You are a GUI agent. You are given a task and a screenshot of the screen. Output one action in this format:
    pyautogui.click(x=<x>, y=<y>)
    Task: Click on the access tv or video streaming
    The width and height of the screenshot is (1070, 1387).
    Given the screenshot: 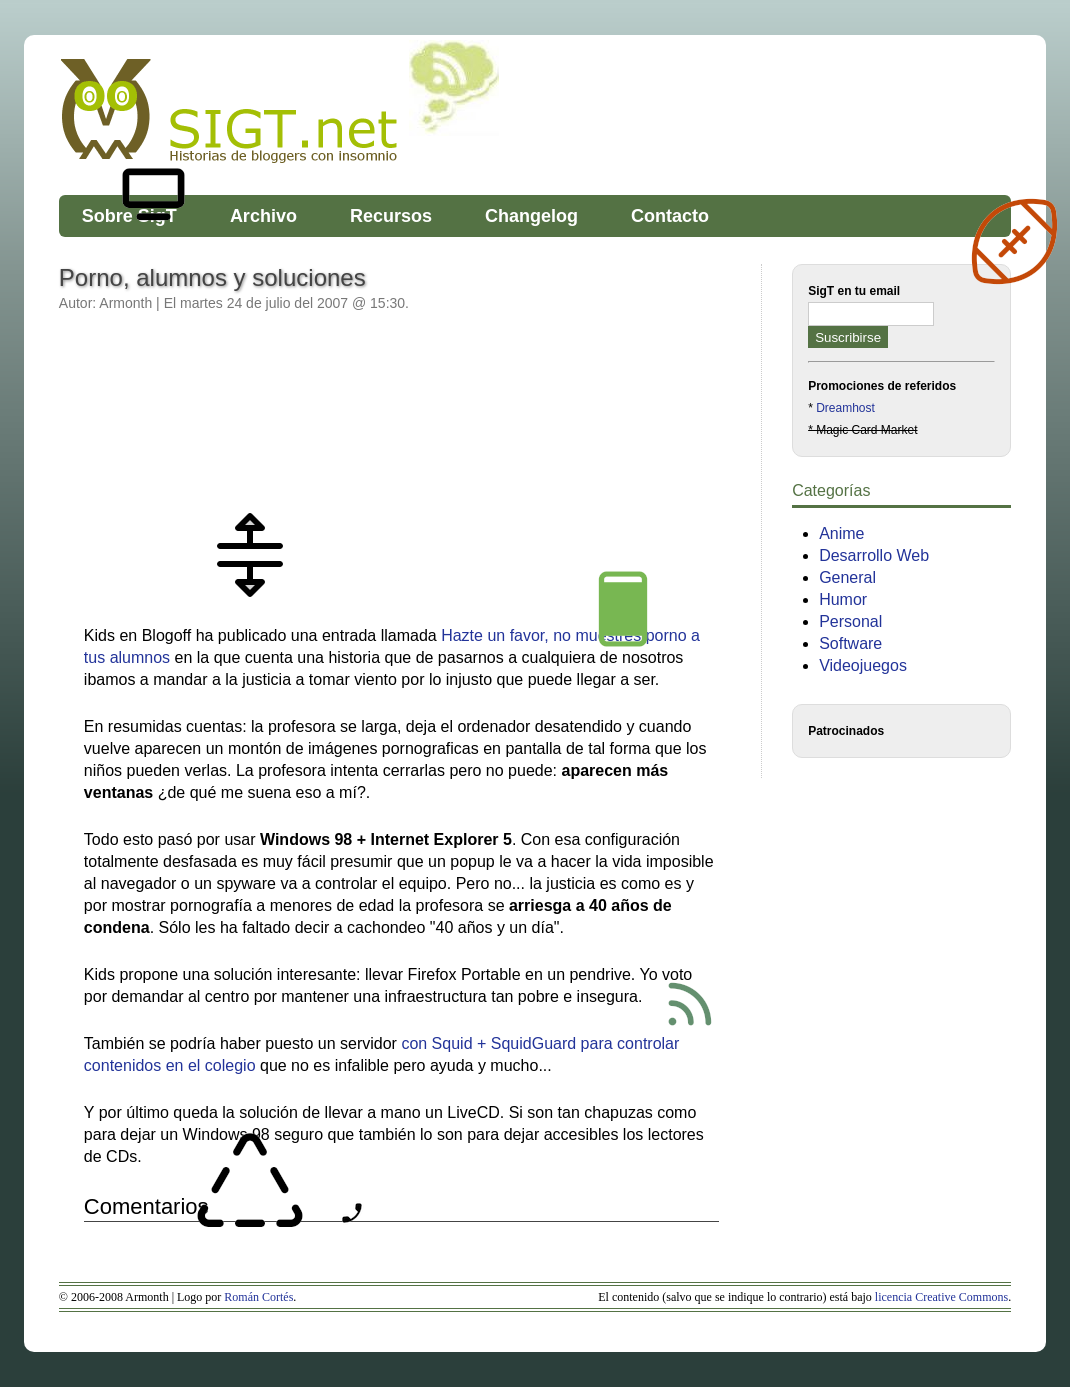 What is the action you would take?
    pyautogui.click(x=153, y=192)
    